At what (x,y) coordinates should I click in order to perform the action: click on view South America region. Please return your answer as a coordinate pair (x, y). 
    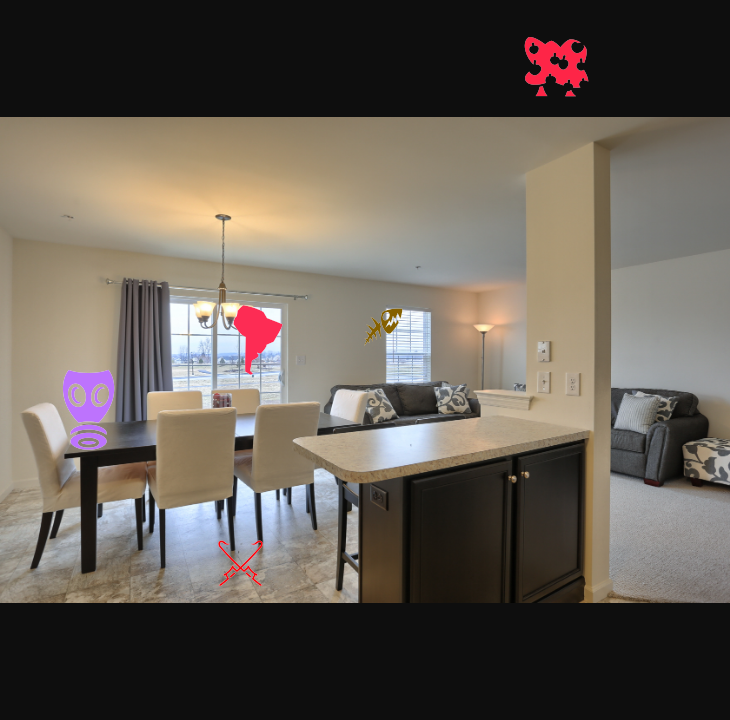
    Looking at the image, I should click on (258, 340).